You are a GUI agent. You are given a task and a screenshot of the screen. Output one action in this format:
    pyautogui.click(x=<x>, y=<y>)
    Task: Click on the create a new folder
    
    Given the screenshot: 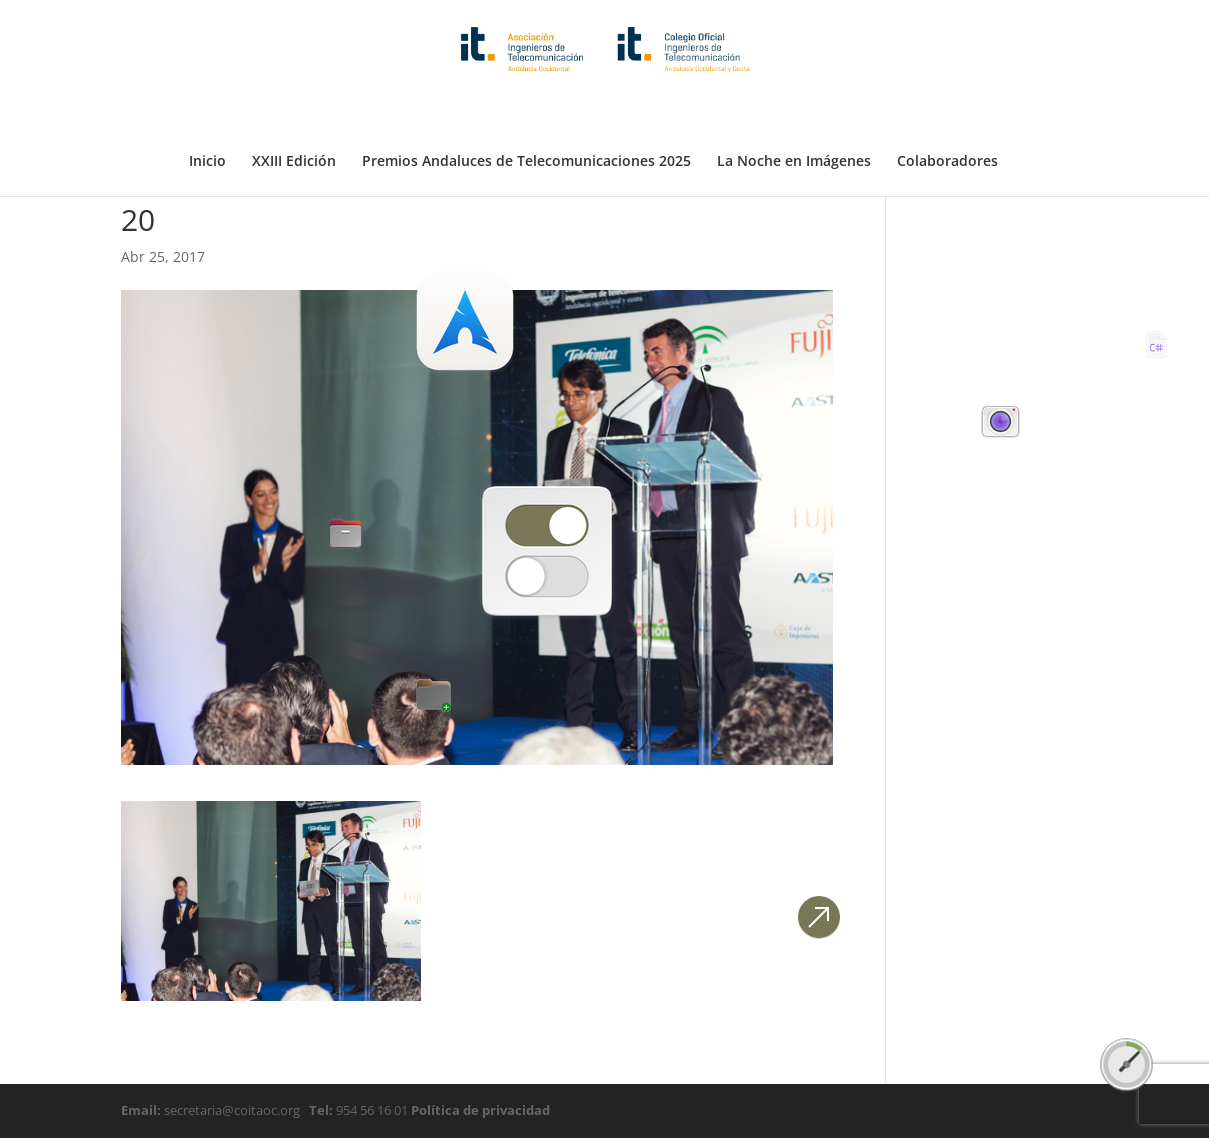 What is the action you would take?
    pyautogui.click(x=433, y=694)
    